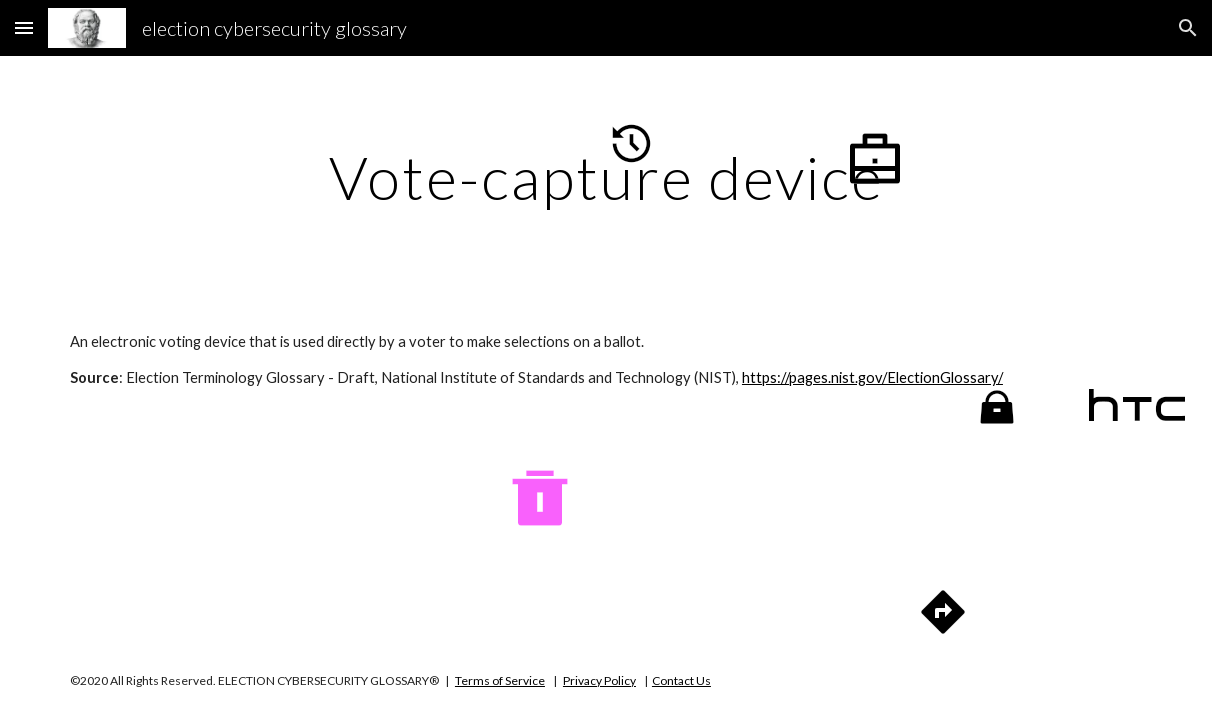 The height and width of the screenshot is (720, 1212). I want to click on HTC brand logo, so click(1137, 405).